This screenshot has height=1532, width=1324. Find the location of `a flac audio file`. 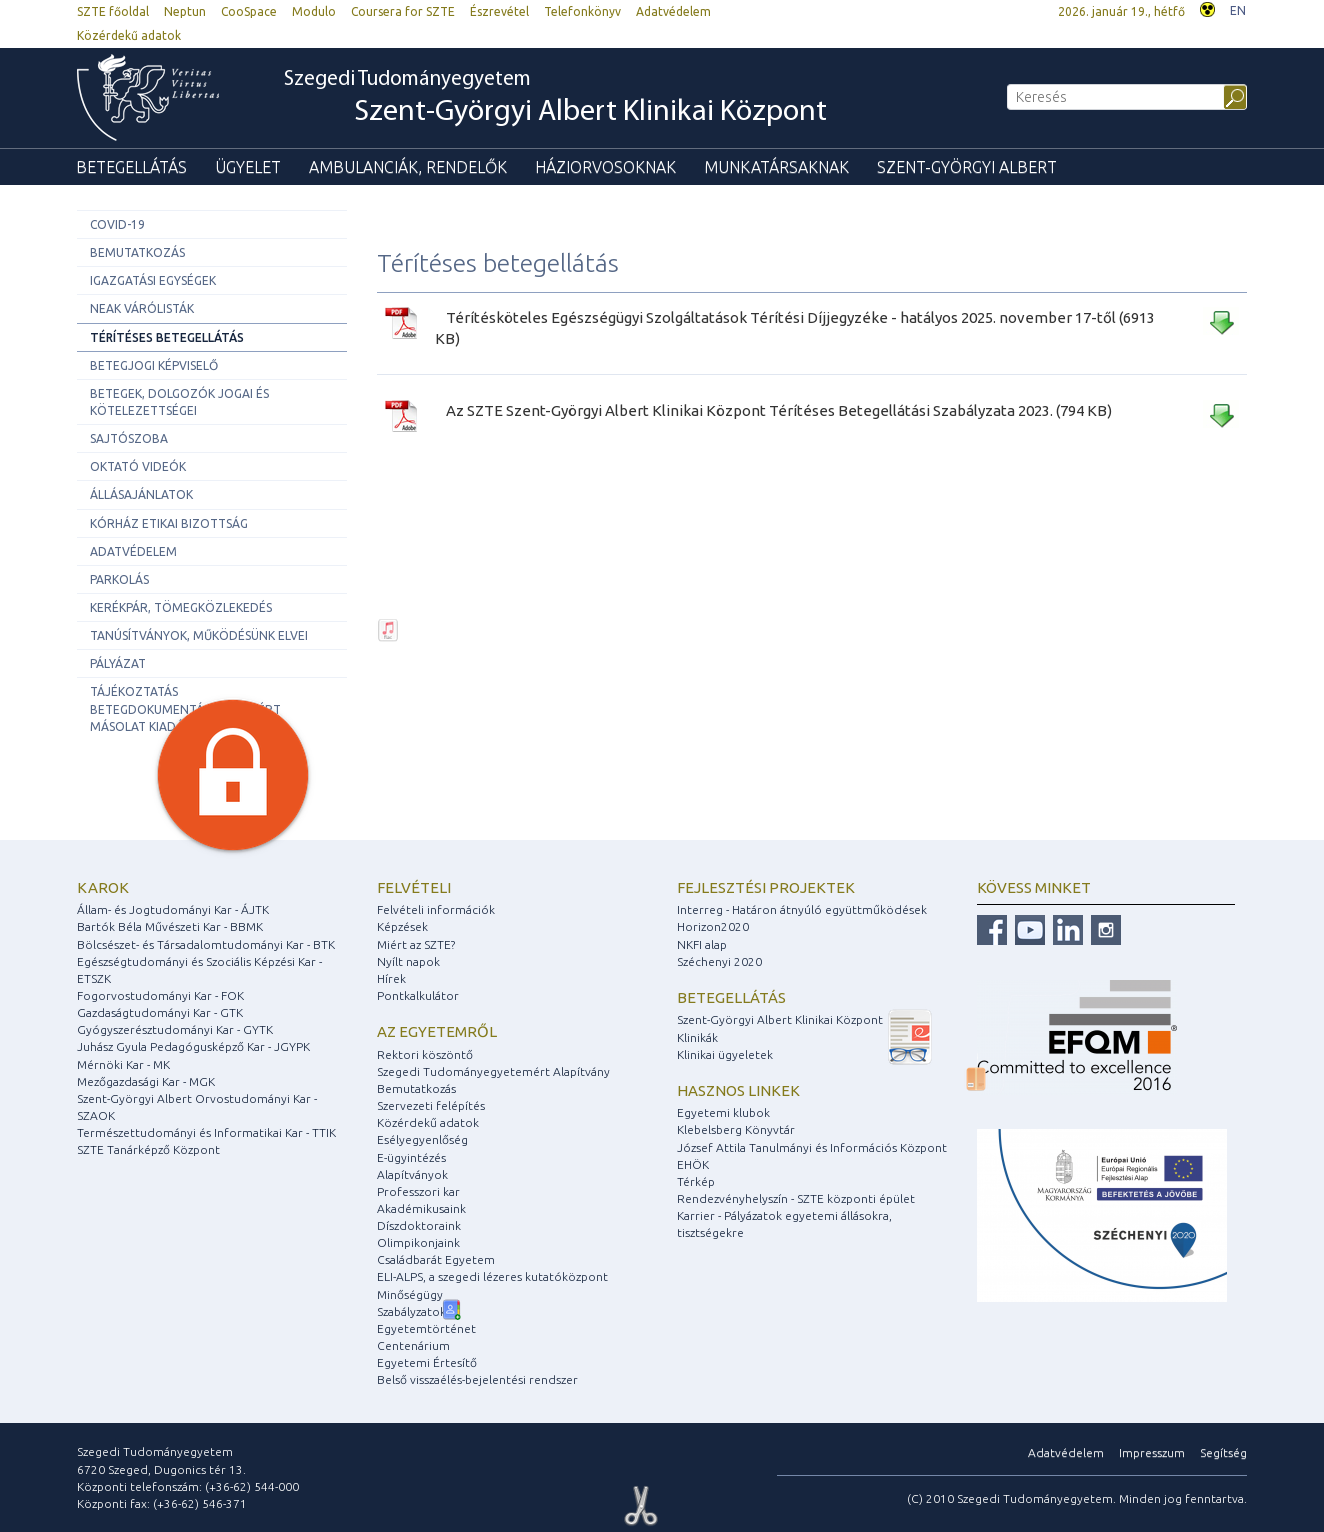

a flac audio file is located at coordinates (388, 630).